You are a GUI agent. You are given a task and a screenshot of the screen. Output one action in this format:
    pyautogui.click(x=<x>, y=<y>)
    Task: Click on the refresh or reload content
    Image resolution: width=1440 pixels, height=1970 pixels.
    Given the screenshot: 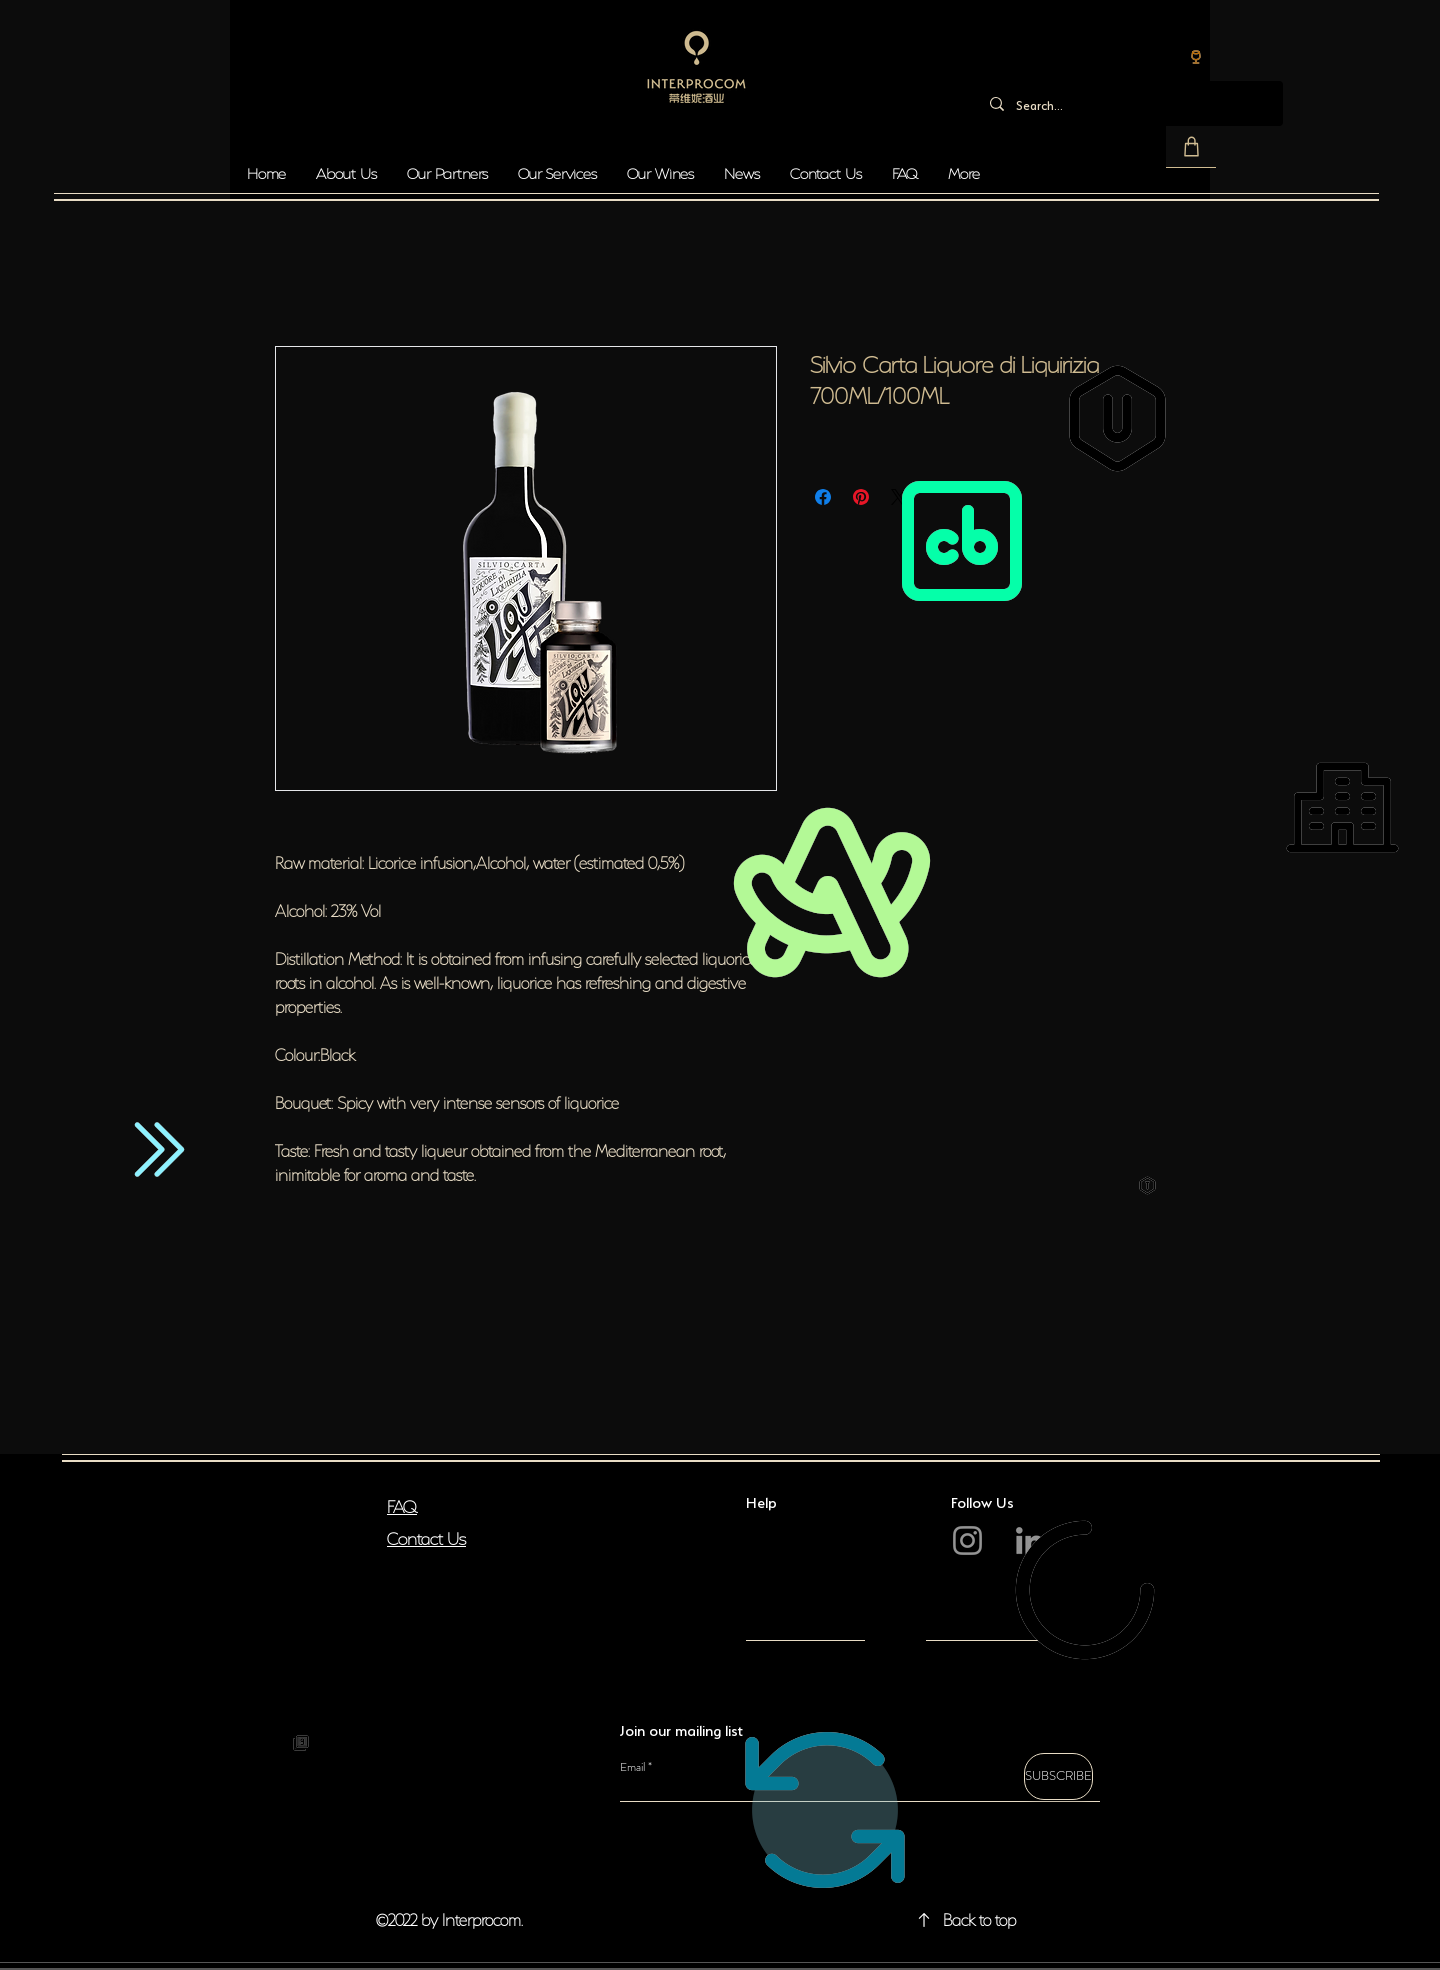 What is the action you would take?
    pyautogui.click(x=825, y=1810)
    